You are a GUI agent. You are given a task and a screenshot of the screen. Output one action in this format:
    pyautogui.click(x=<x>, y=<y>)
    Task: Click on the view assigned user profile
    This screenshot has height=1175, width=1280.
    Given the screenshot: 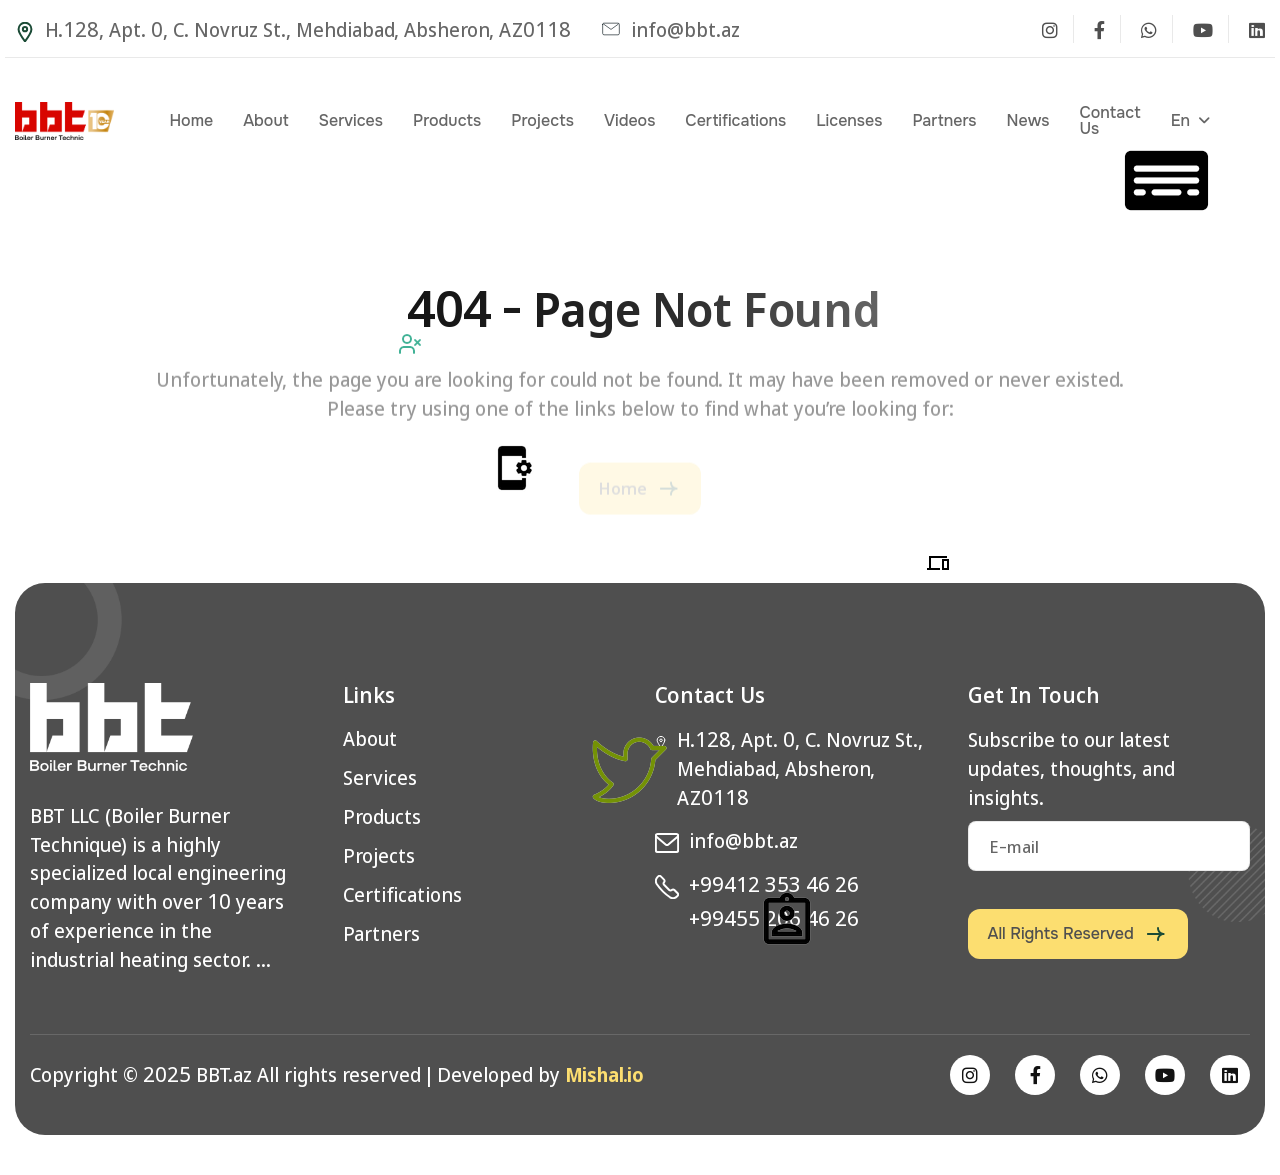 What is the action you would take?
    pyautogui.click(x=787, y=921)
    